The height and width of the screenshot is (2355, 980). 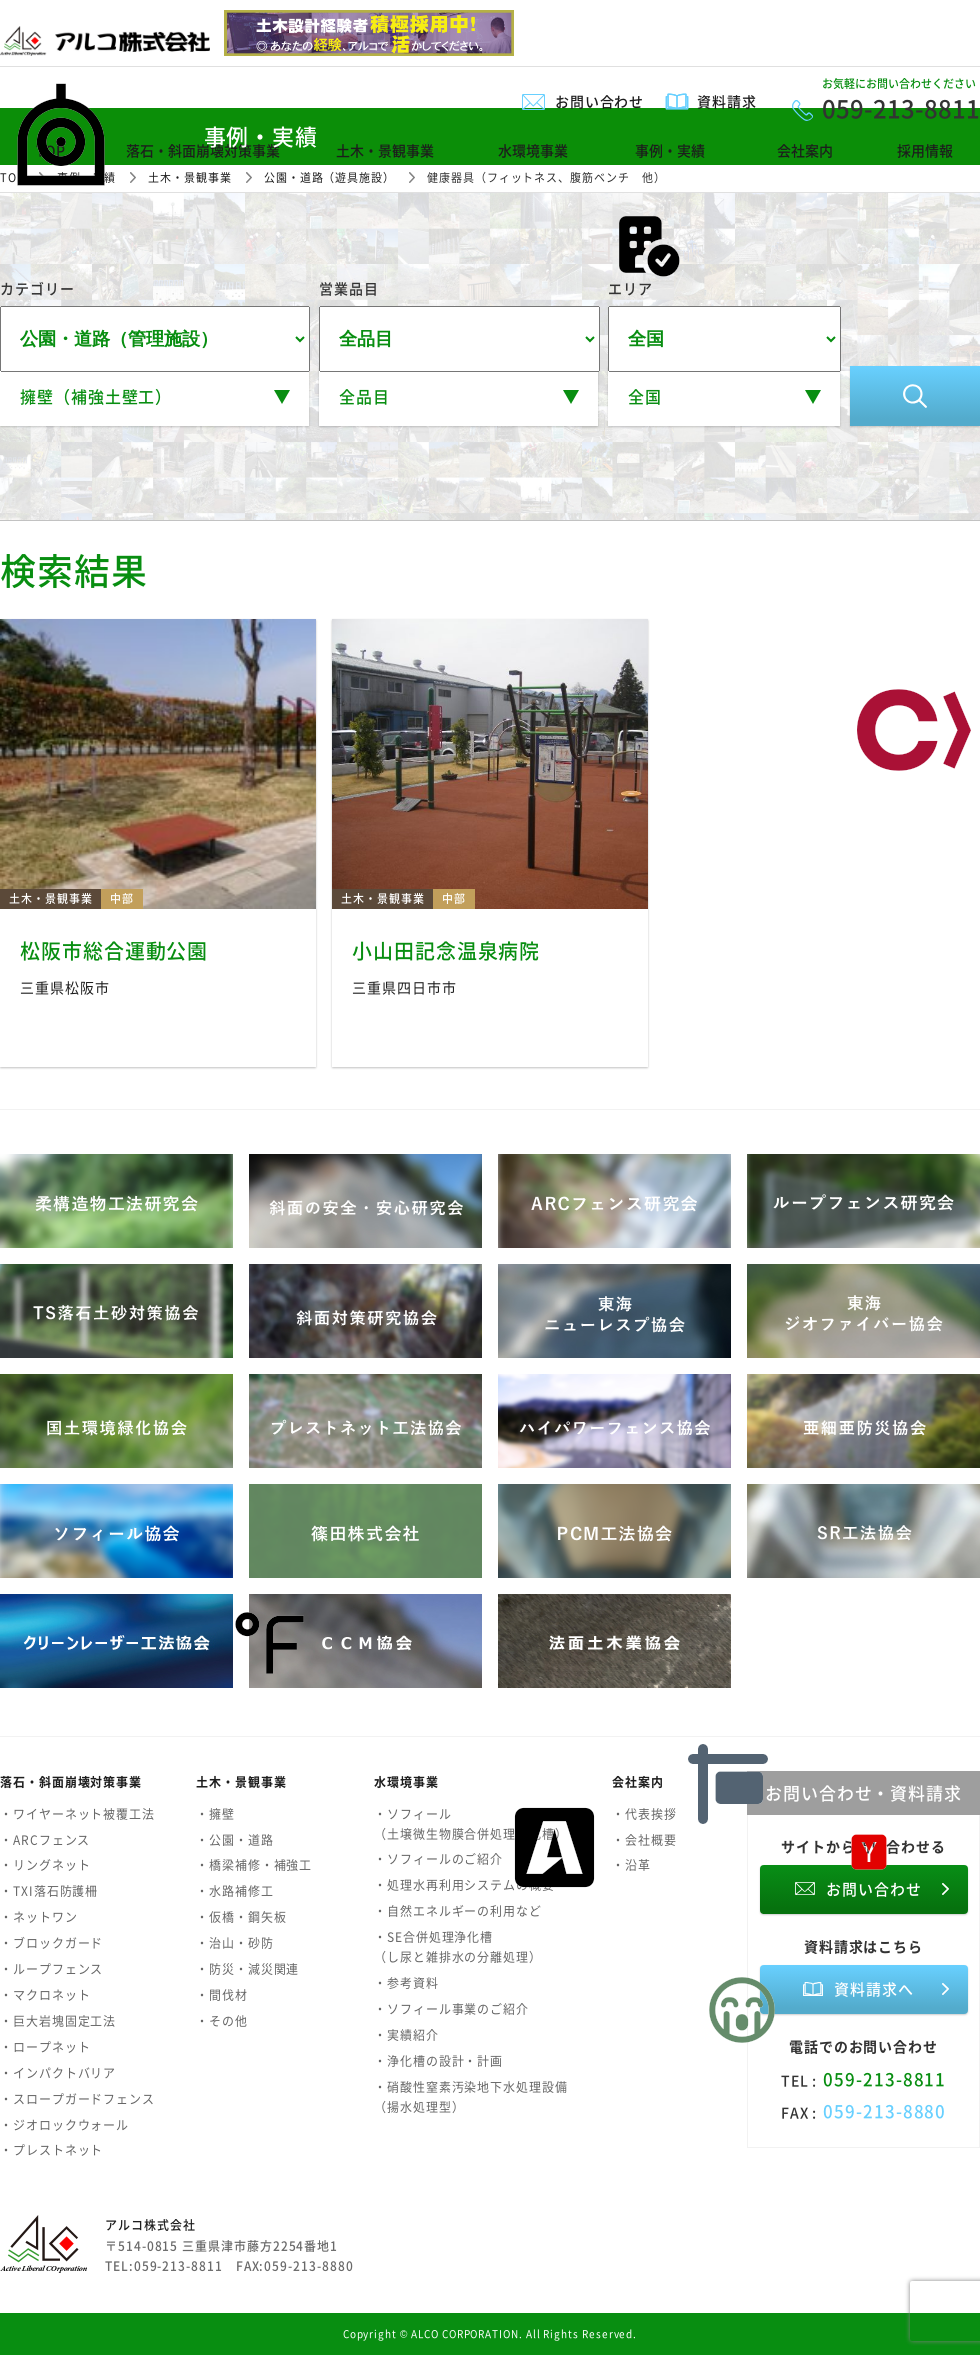 What do you see at coordinates (742, 2010) in the screenshot?
I see `indicates a sad or crying emotional state` at bounding box center [742, 2010].